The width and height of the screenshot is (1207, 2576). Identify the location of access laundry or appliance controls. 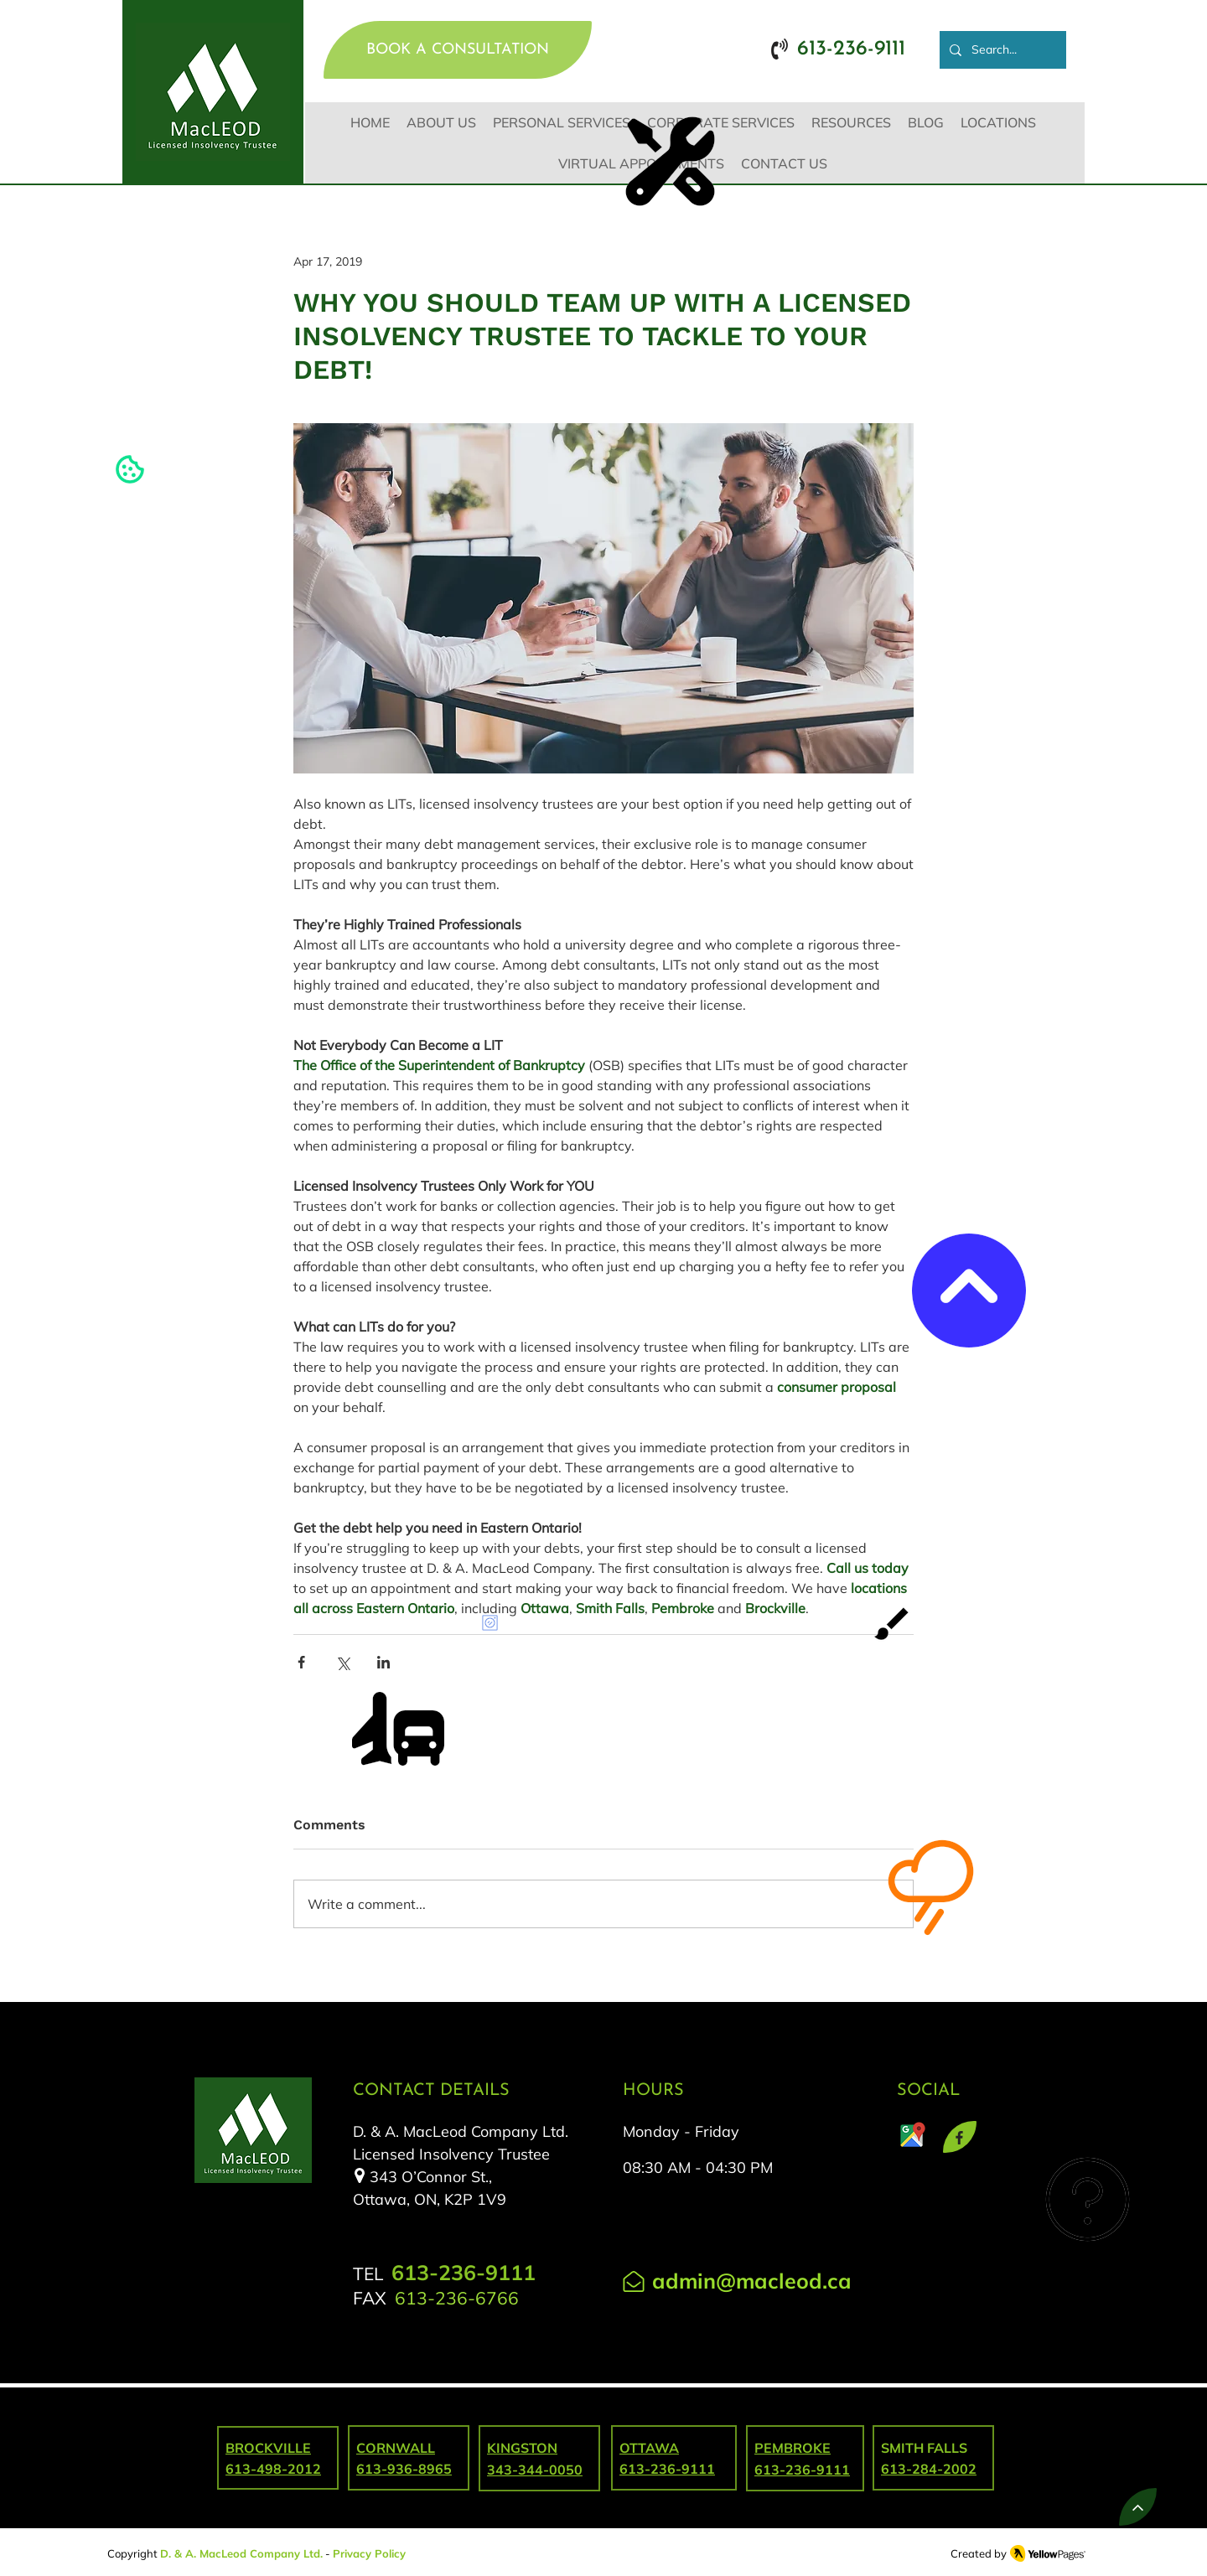
(490, 1622).